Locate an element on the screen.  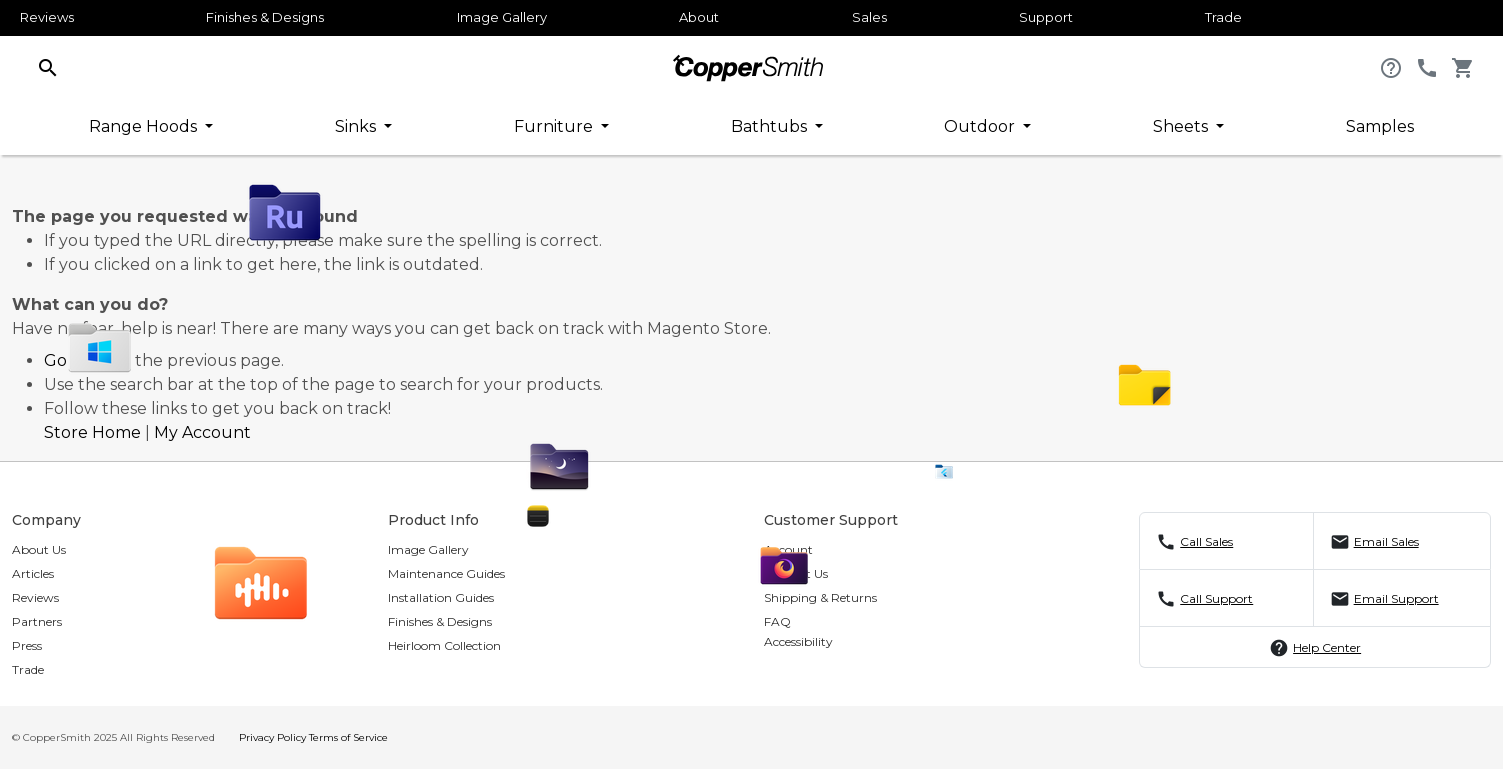
open flutter project folder is located at coordinates (944, 472).